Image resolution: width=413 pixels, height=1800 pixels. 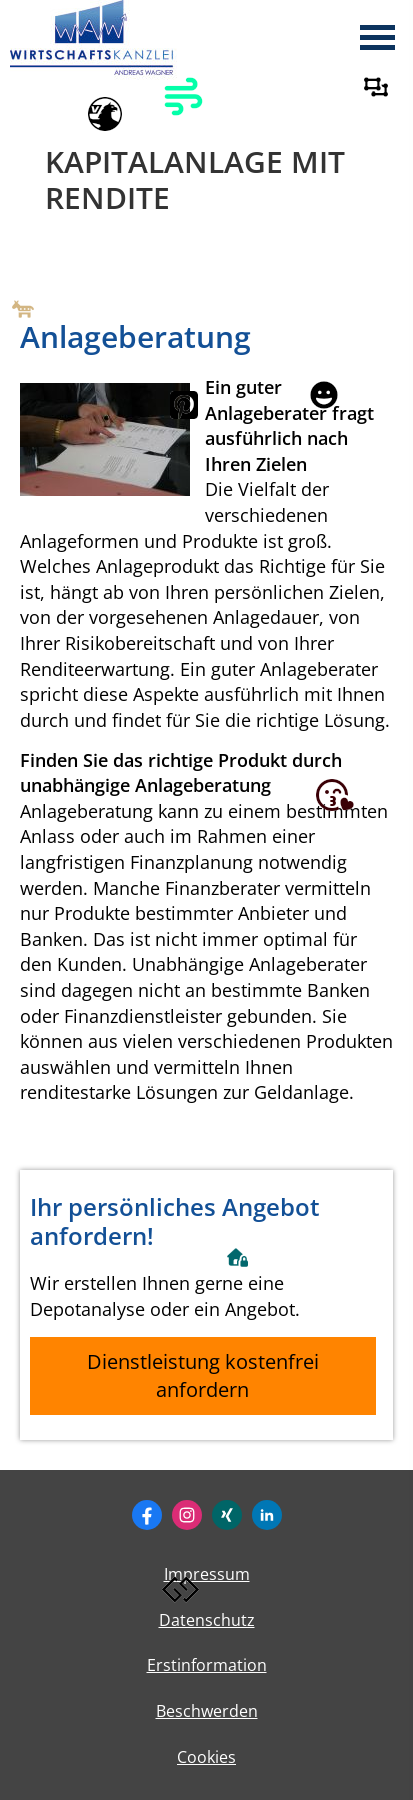 What do you see at coordinates (183, 96) in the screenshot?
I see `indicates current wind conditions` at bounding box center [183, 96].